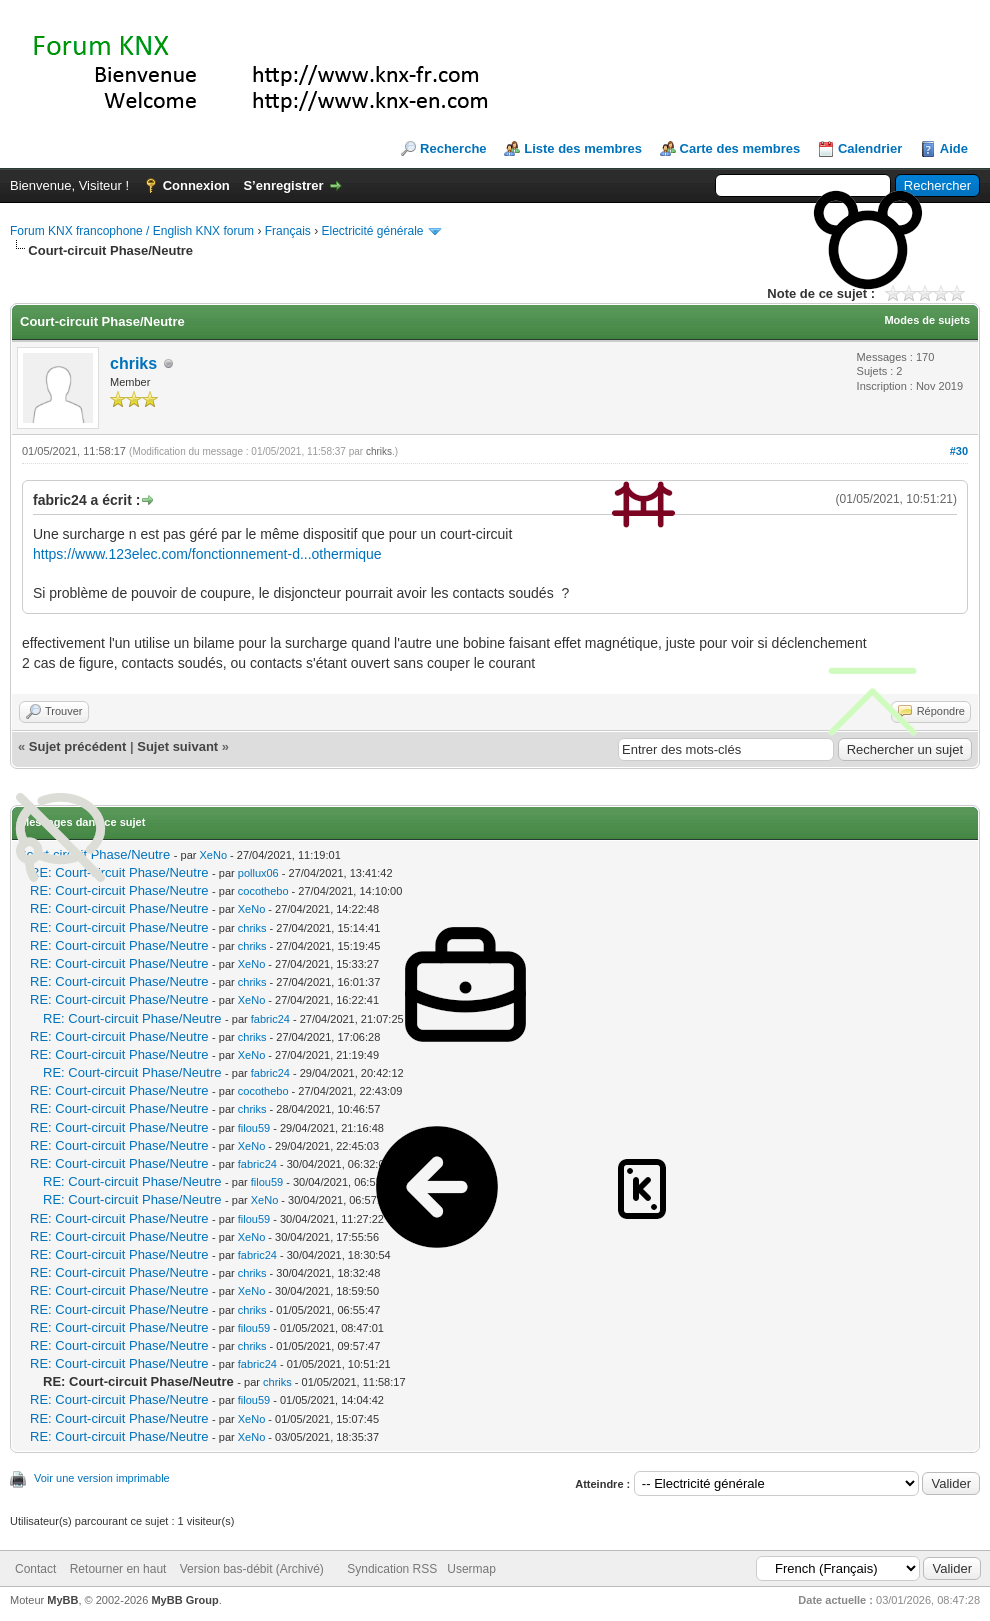  I want to click on king playing card in a card game app, so click(642, 1189).